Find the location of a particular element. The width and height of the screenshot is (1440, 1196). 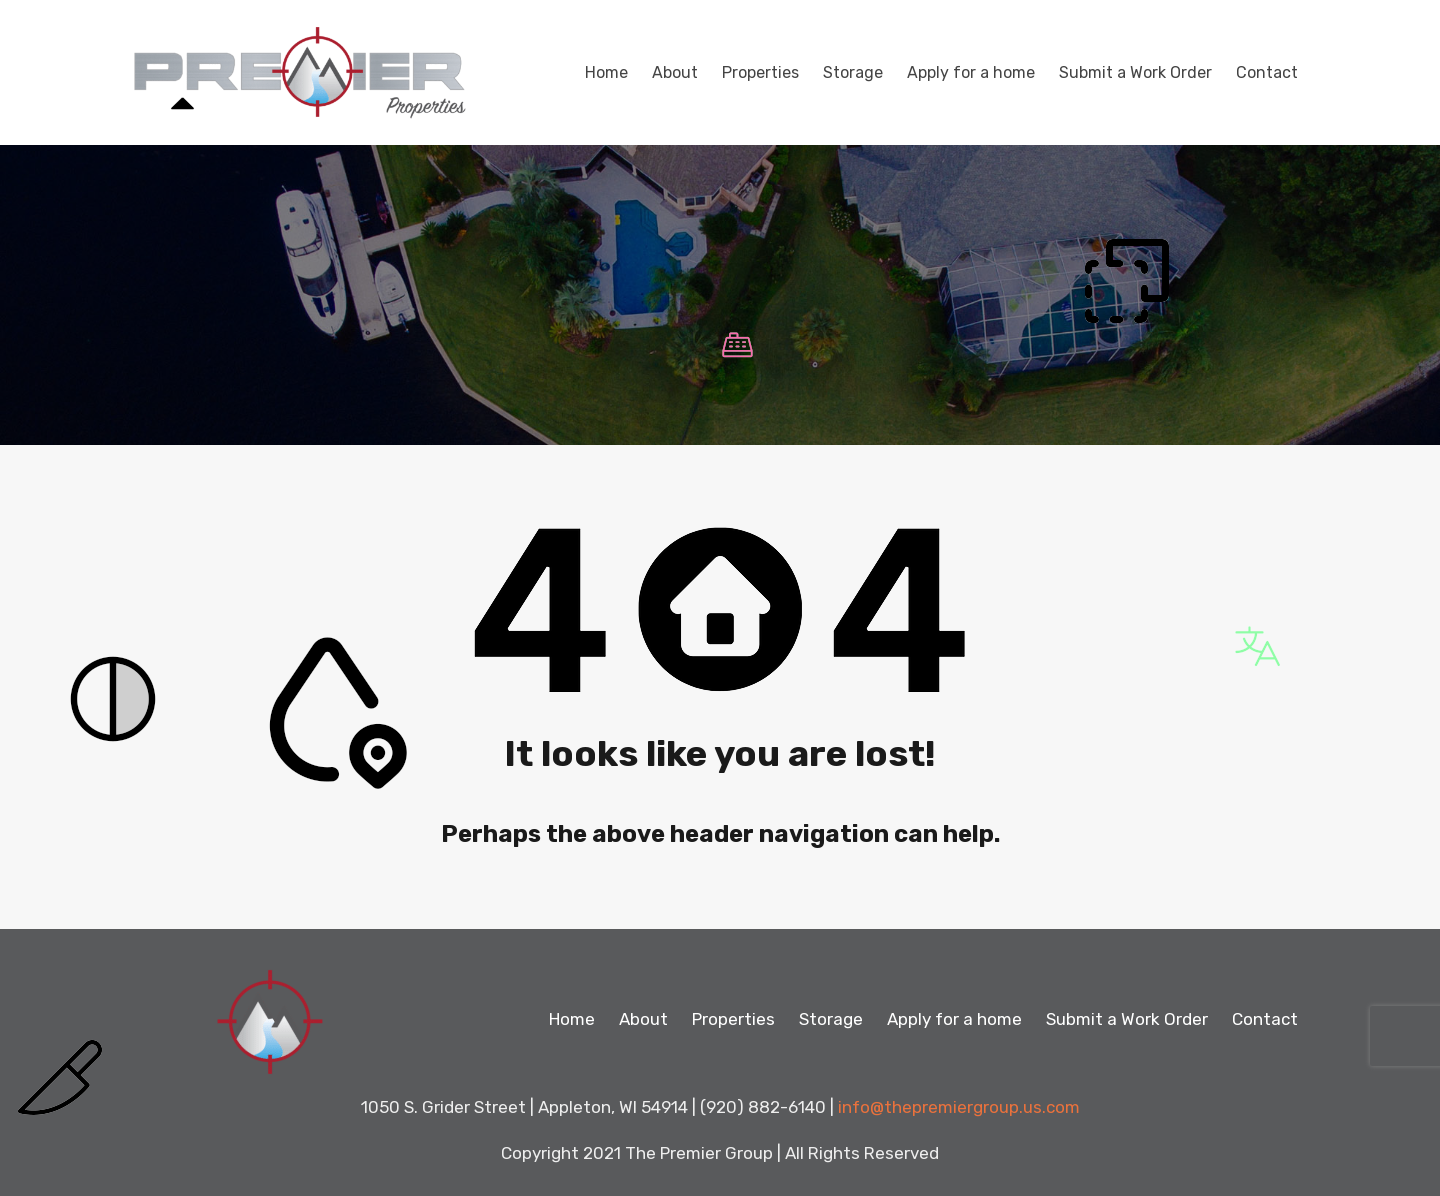

collapse an expanded section or panel is located at coordinates (182, 103).